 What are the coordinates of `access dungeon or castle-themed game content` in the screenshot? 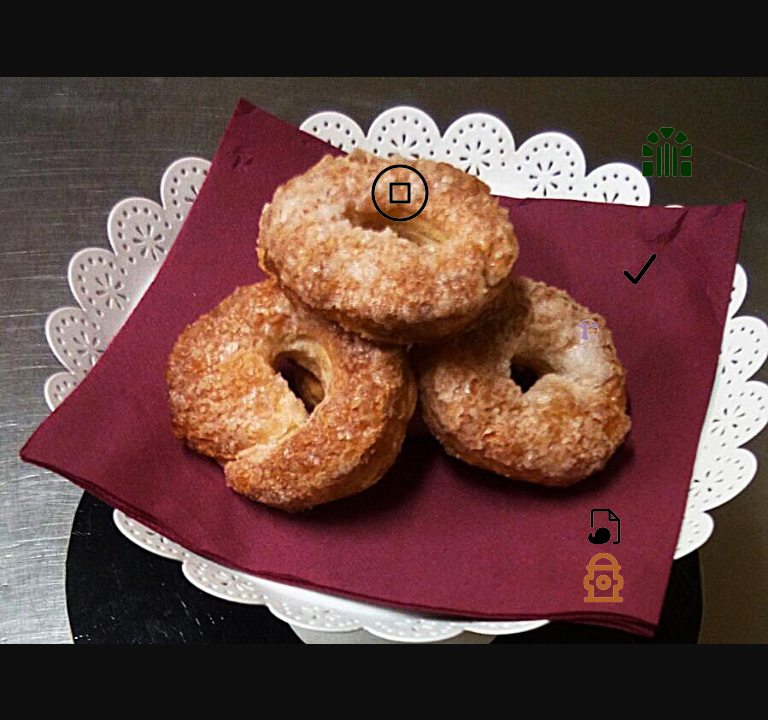 It's located at (667, 152).